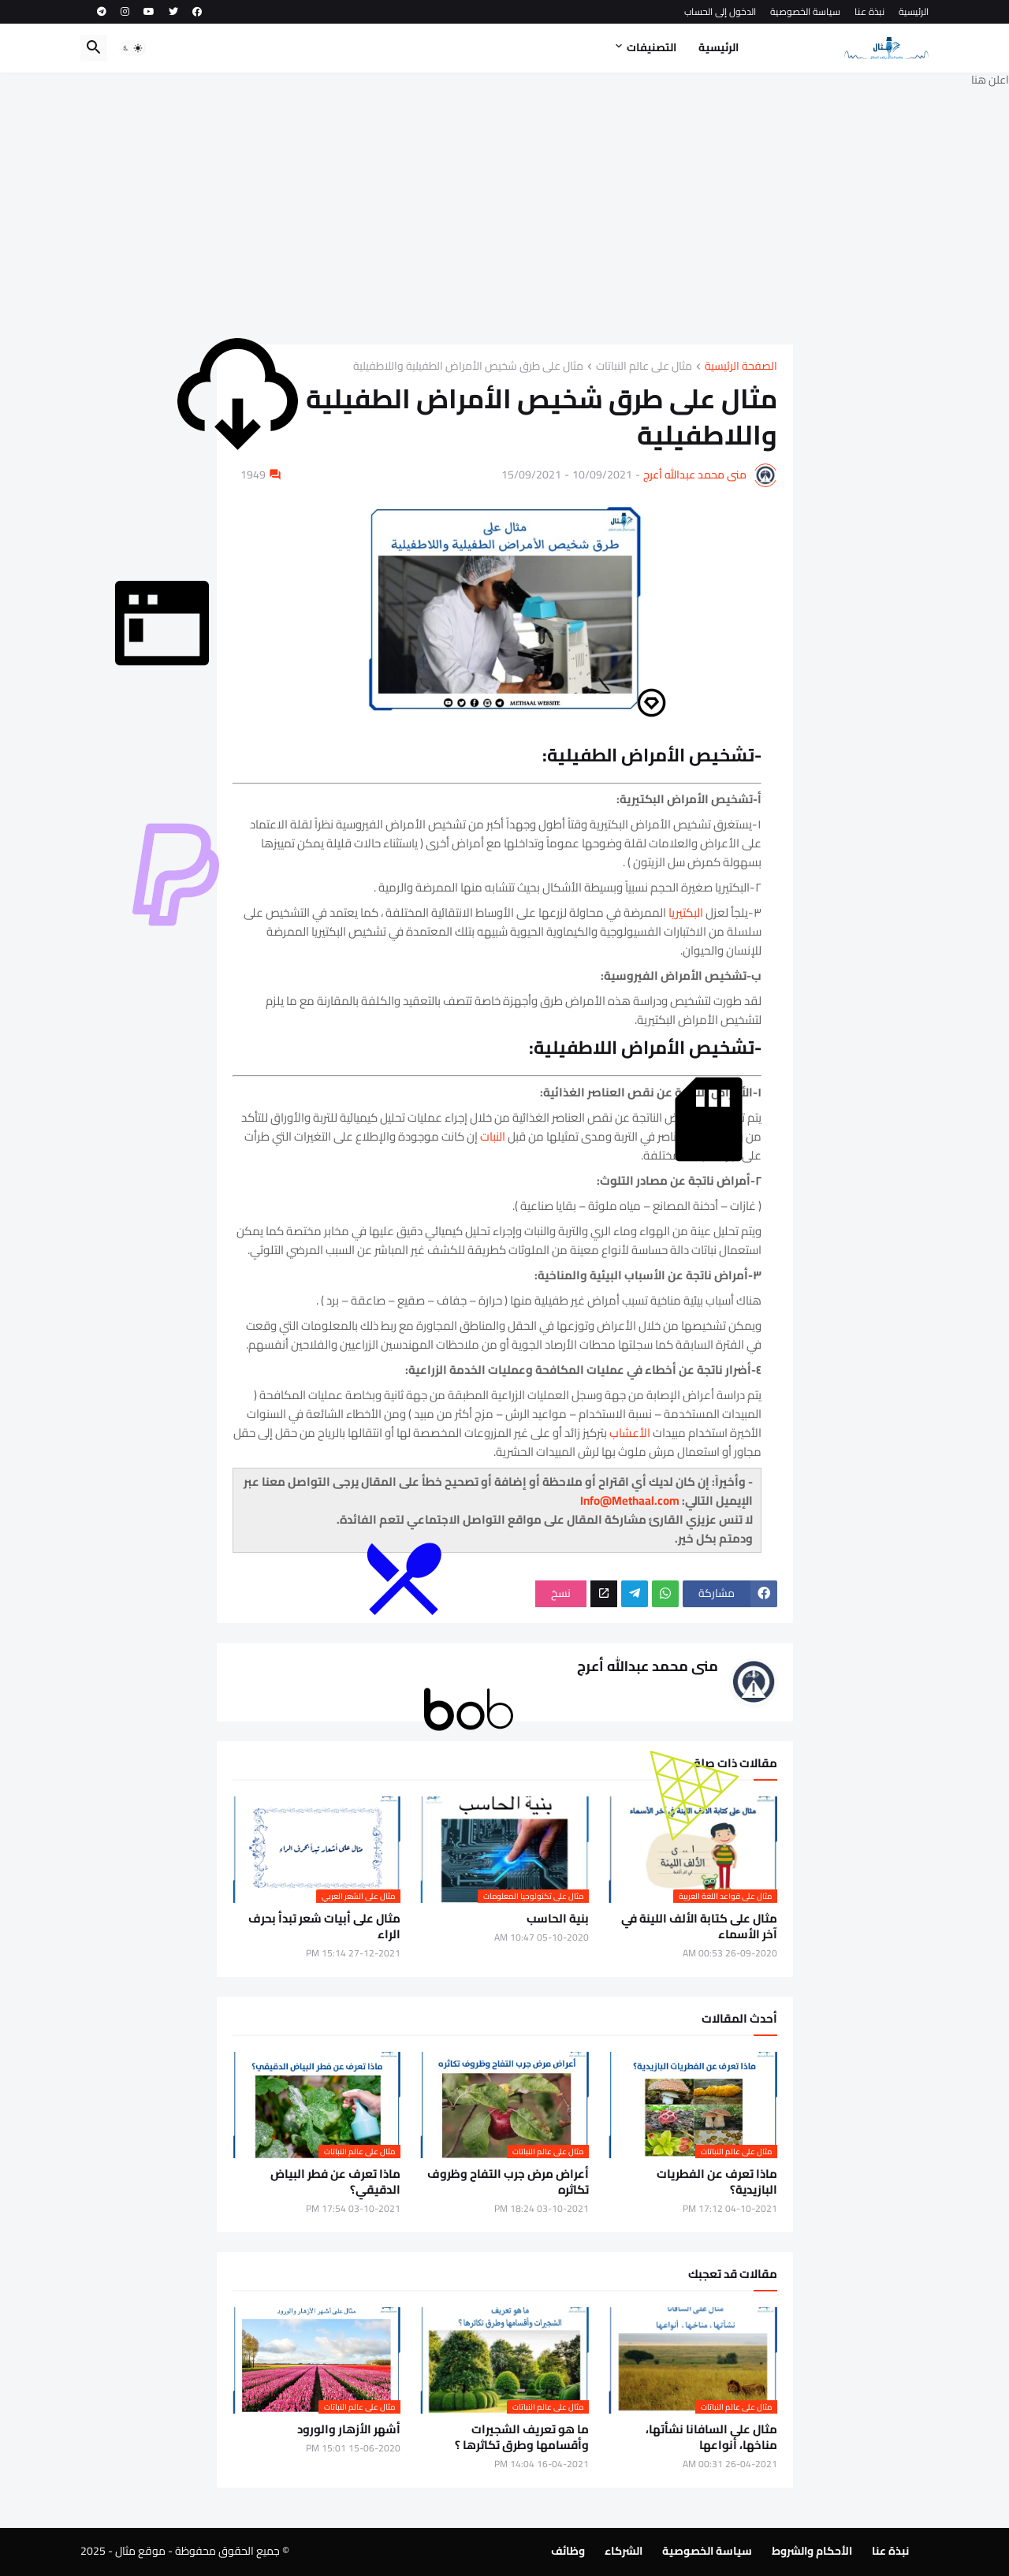 Image resolution: width=1009 pixels, height=2576 pixels. What do you see at coordinates (237, 393) in the screenshot?
I see `download file from cloud storage` at bounding box center [237, 393].